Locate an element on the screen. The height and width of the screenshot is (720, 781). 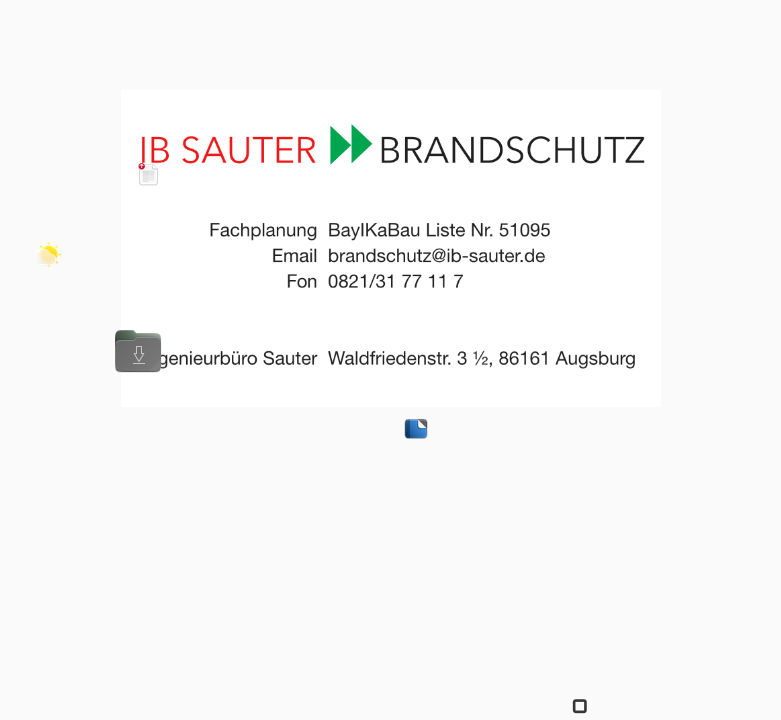
send or upload a document is located at coordinates (148, 174).